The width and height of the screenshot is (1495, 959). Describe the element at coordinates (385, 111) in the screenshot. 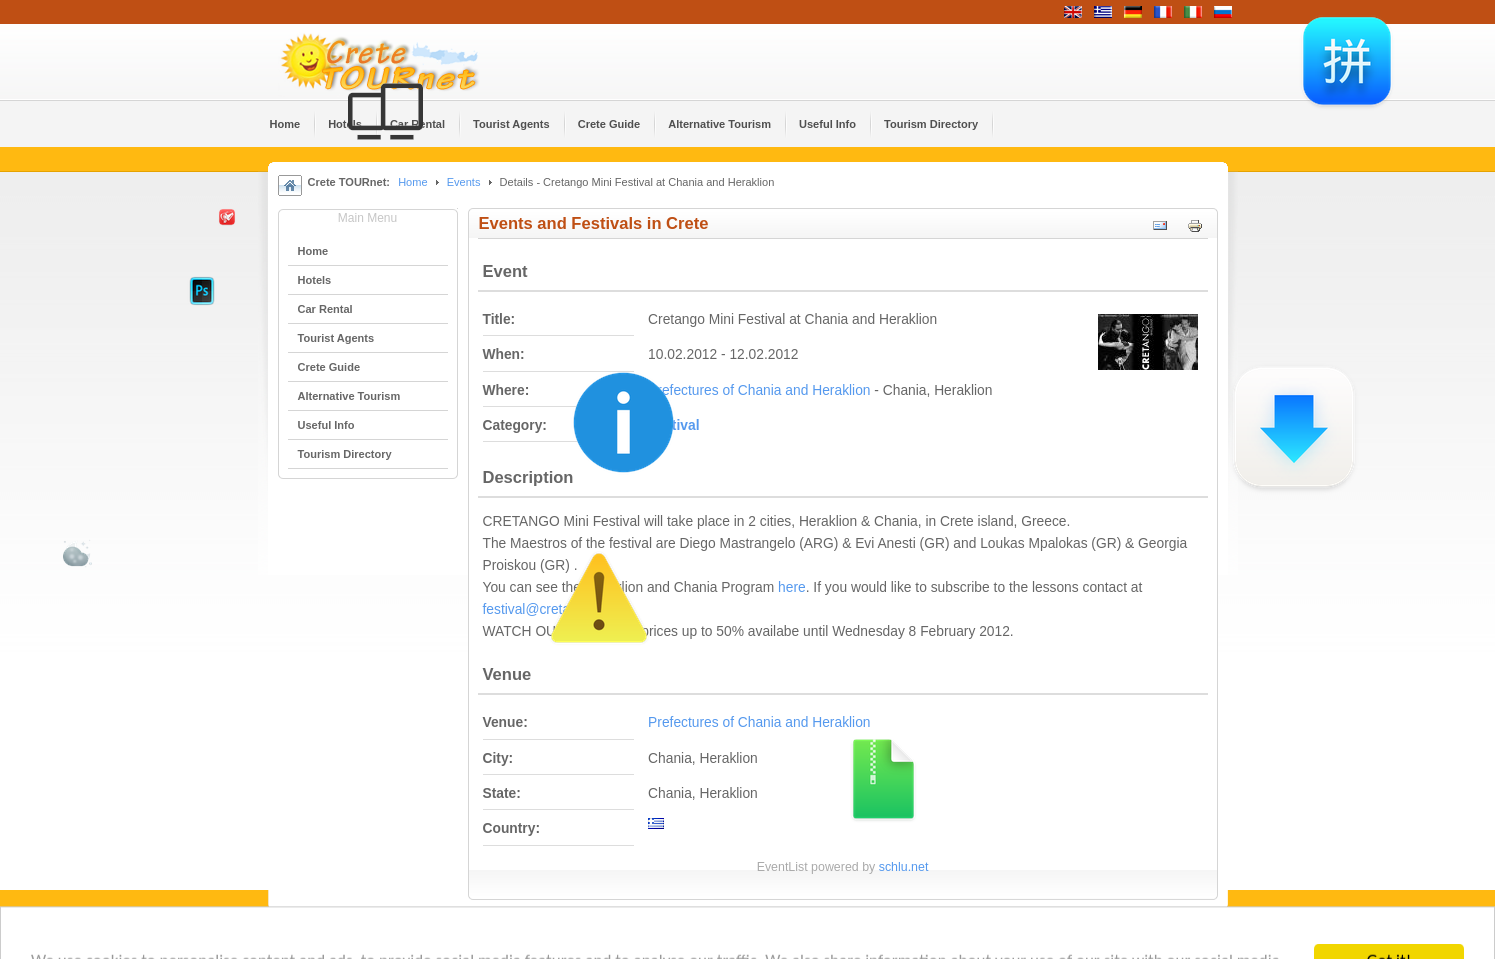

I see `display arrangement settings for multiple monitors` at that location.